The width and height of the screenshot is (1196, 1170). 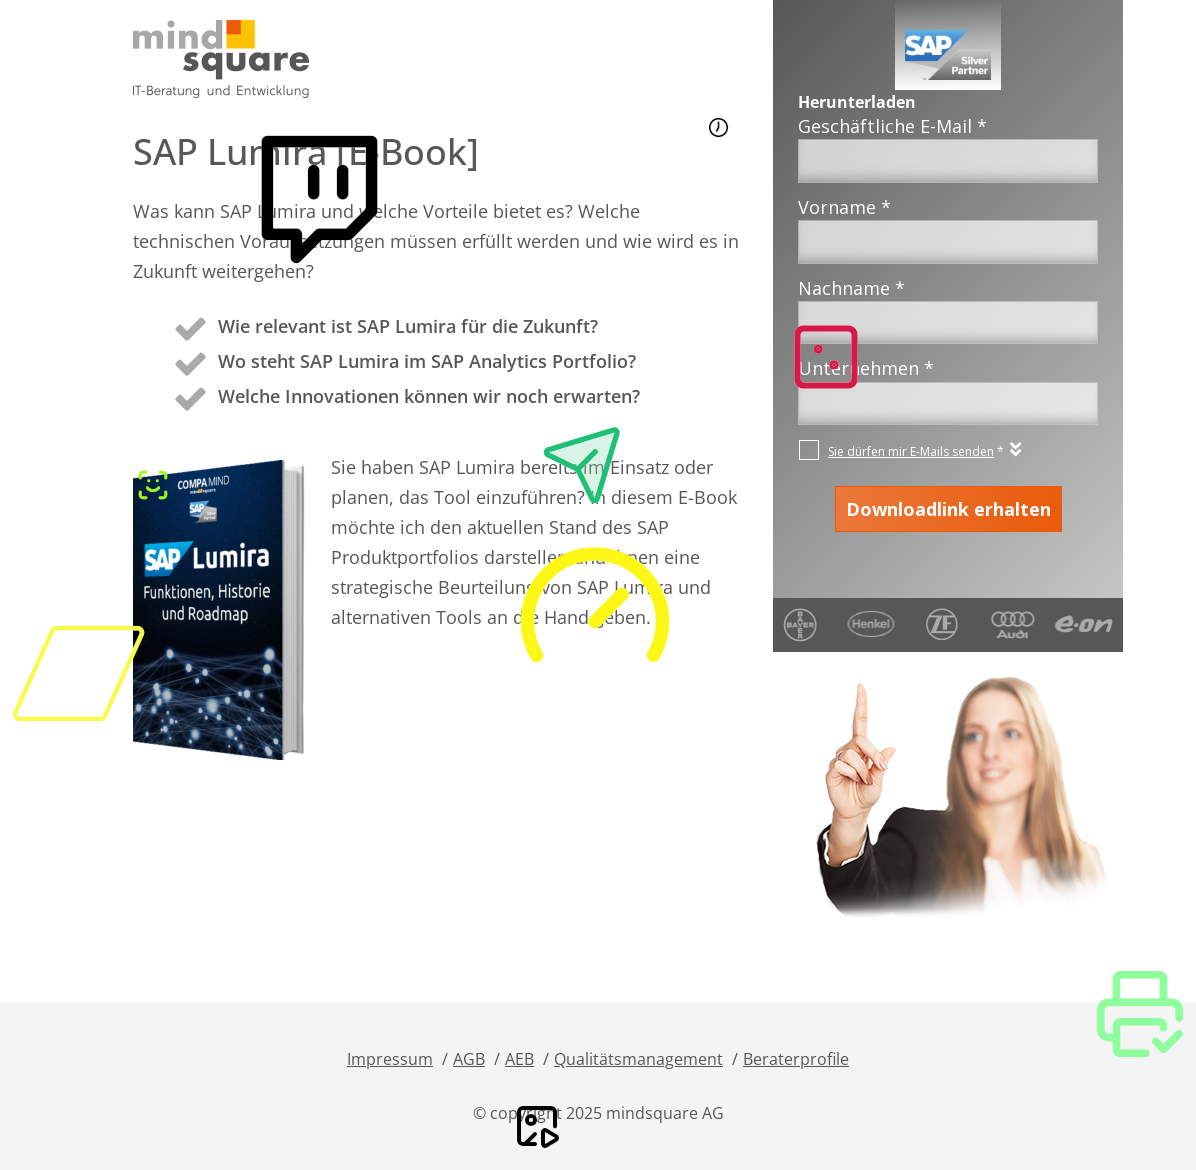 What do you see at coordinates (153, 485) in the screenshot?
I see `scan your face to unlock` at bounding box center [153, 485].